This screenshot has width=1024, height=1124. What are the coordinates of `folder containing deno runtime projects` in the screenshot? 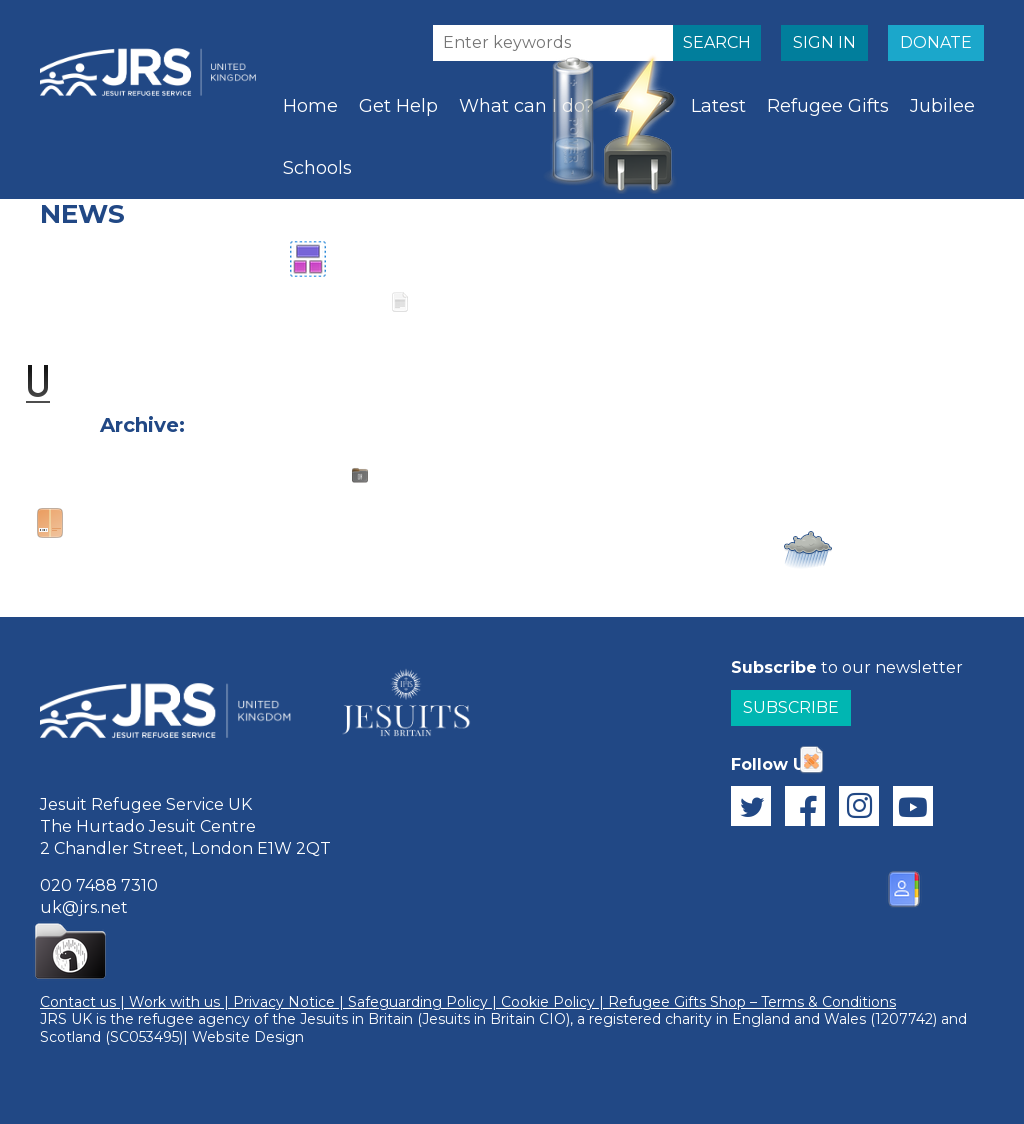 It's located at (70, 953).